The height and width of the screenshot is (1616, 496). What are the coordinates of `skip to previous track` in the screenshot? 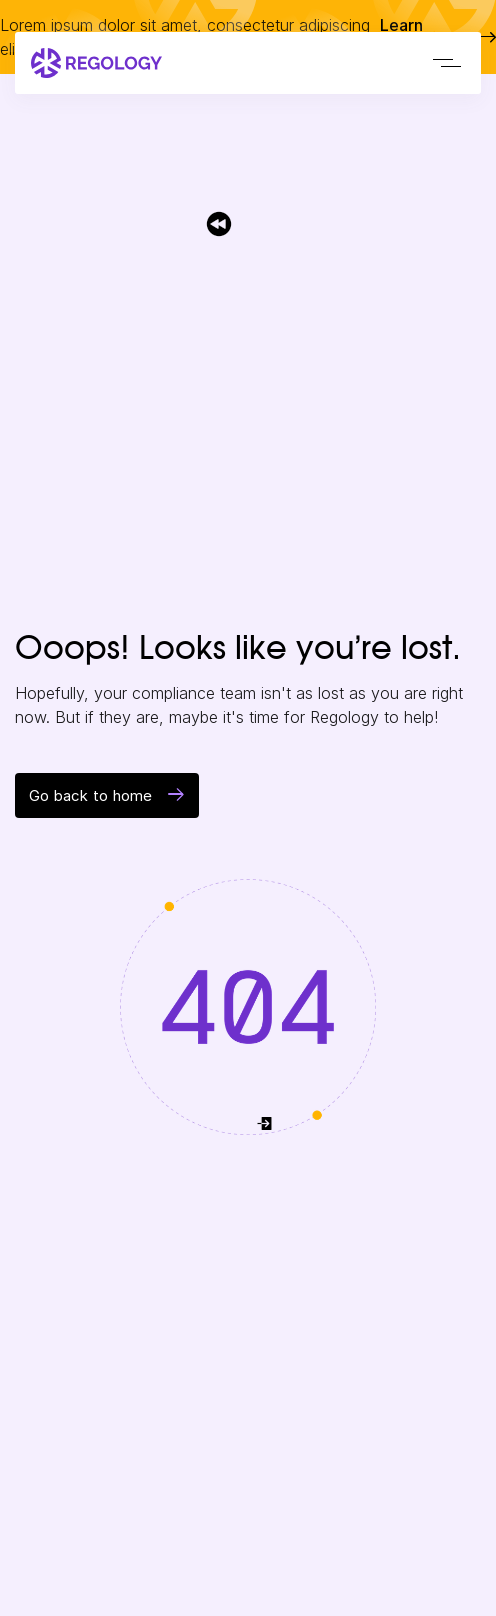 It's located at (219, 224).